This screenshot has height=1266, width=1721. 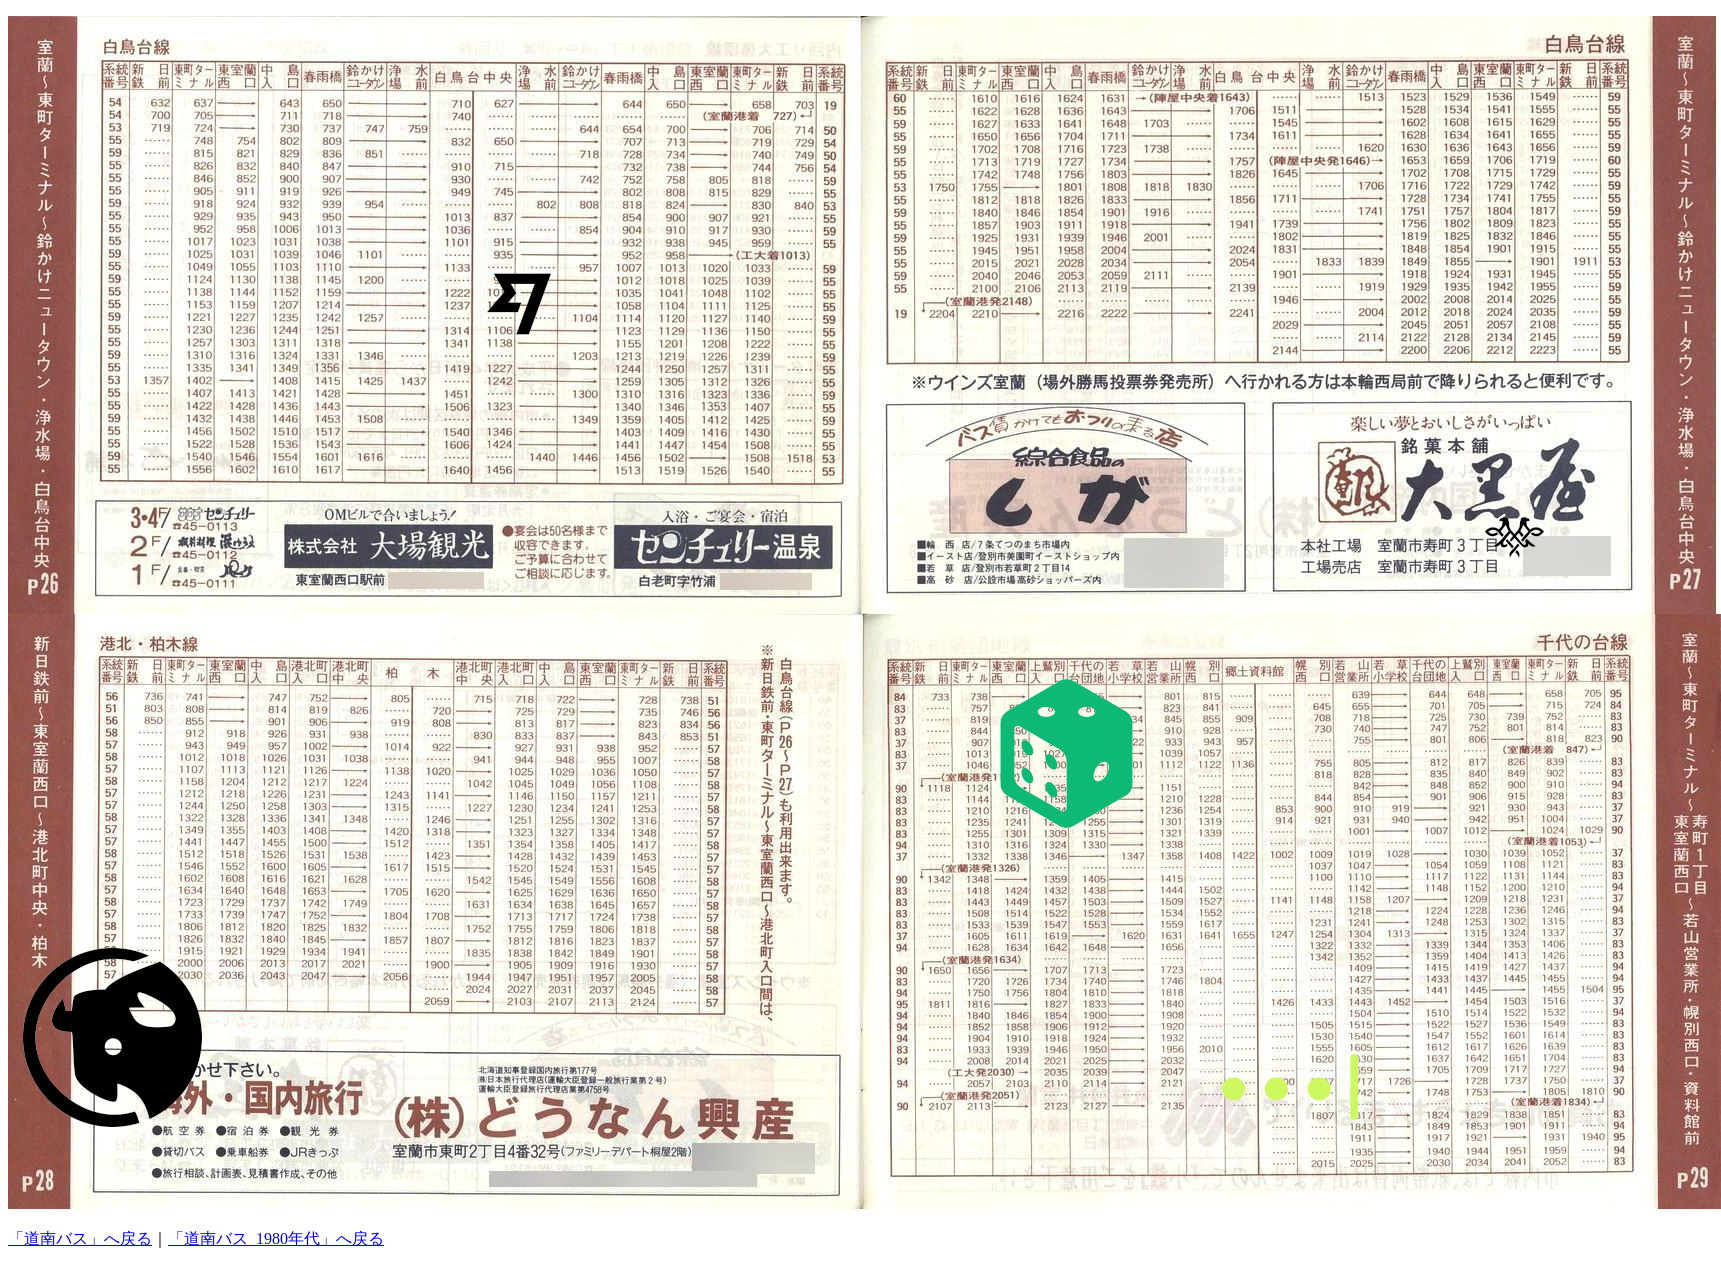 I want to click on open the Wise money transfer app, so click(x=519, y=304).